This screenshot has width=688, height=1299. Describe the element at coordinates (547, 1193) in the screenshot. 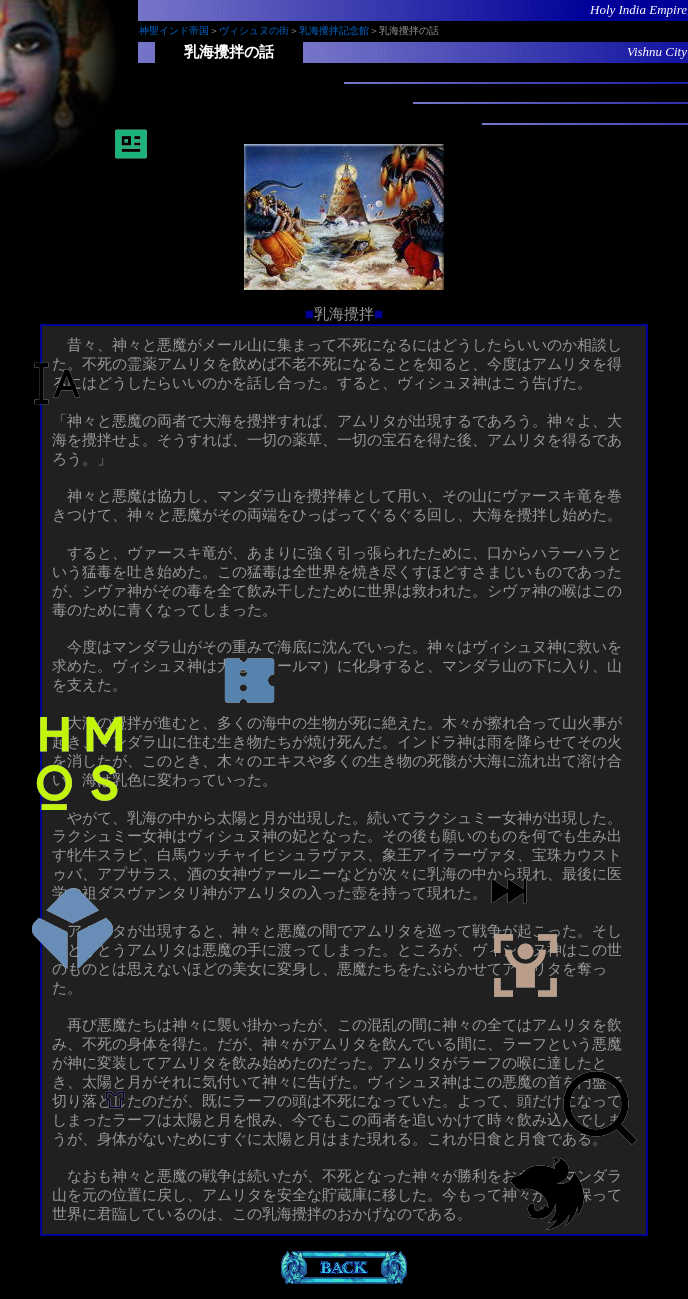

I see `NestJS framework logo` at that location.